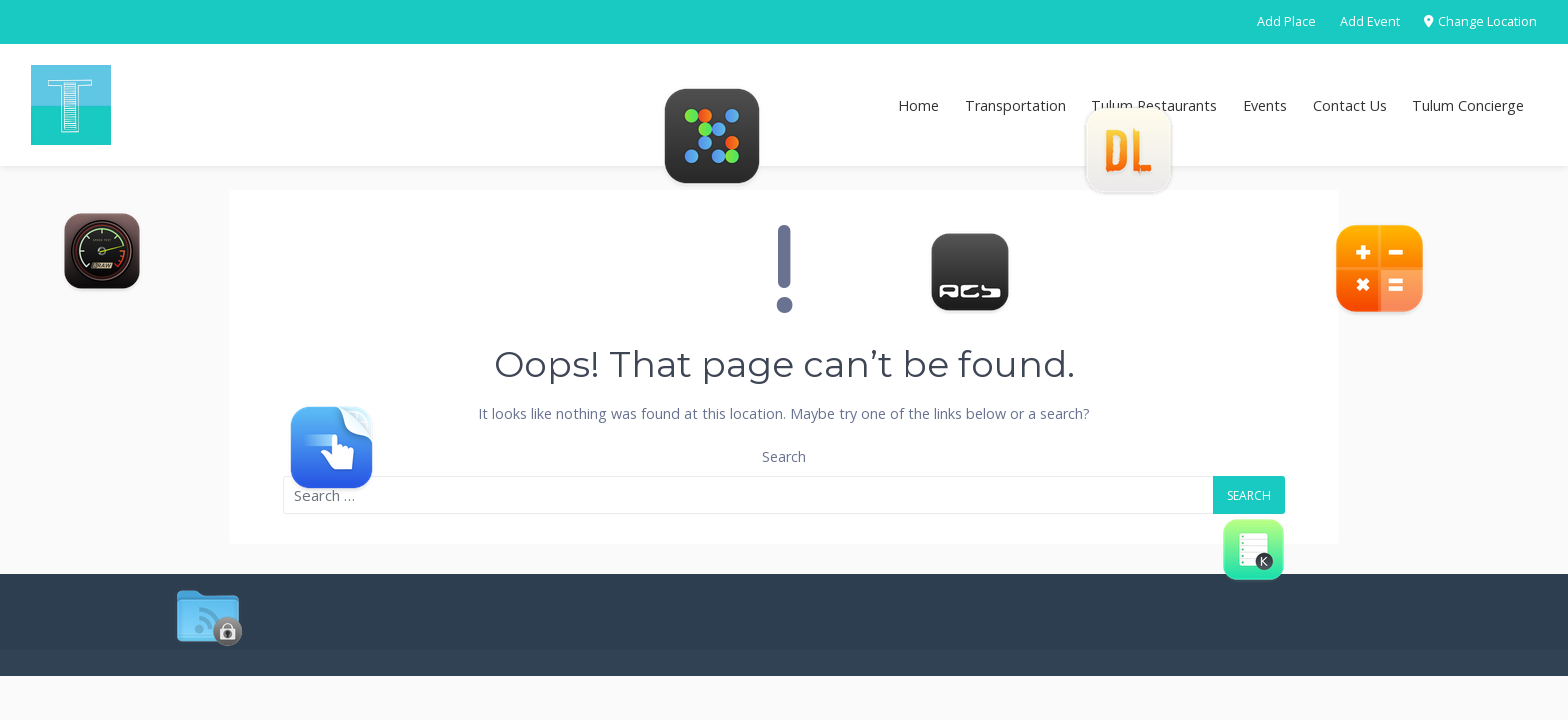 This screenshot has height=720, width=1568. What do you see at coordinates (102, 251) in the screenshot?
I see `launch blackmagic raw speed test application` at bounding box center [102, 251].